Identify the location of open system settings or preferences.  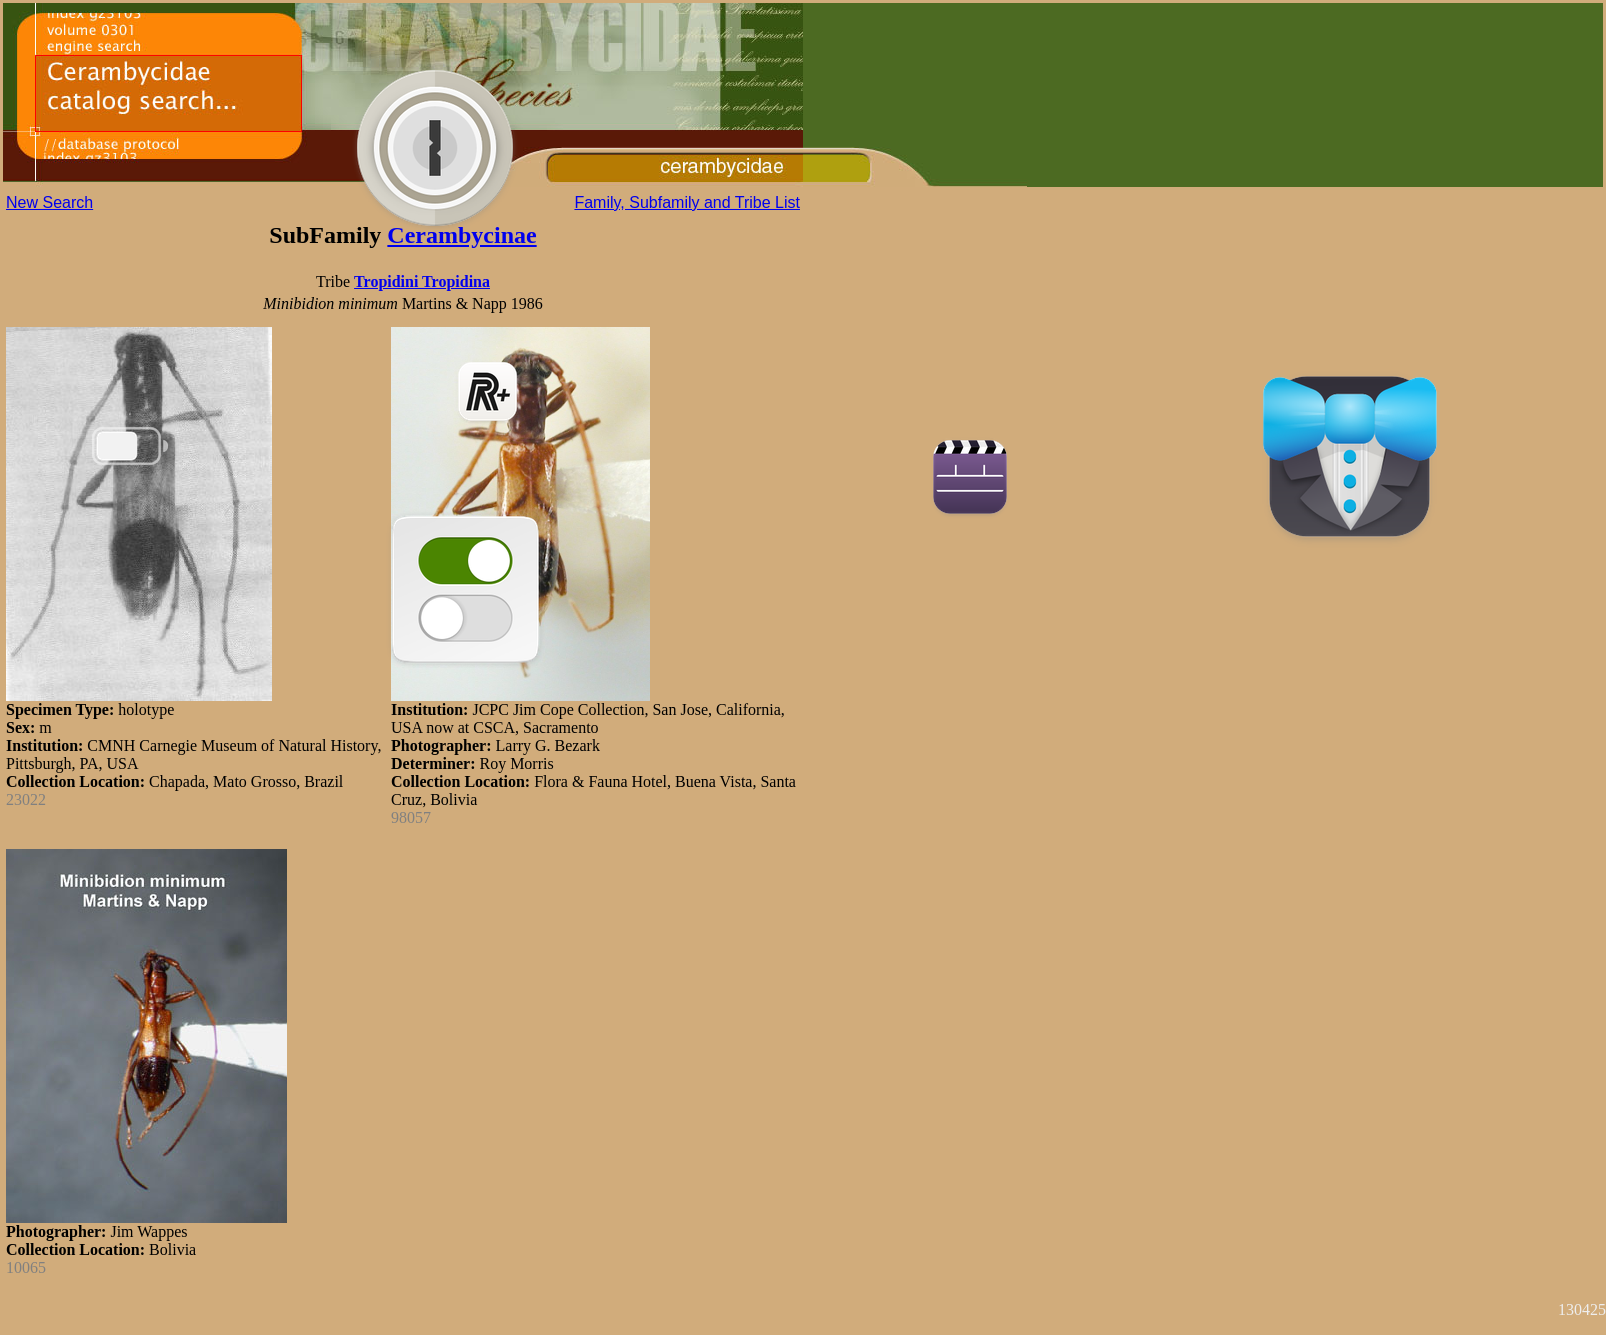
(465, 589).